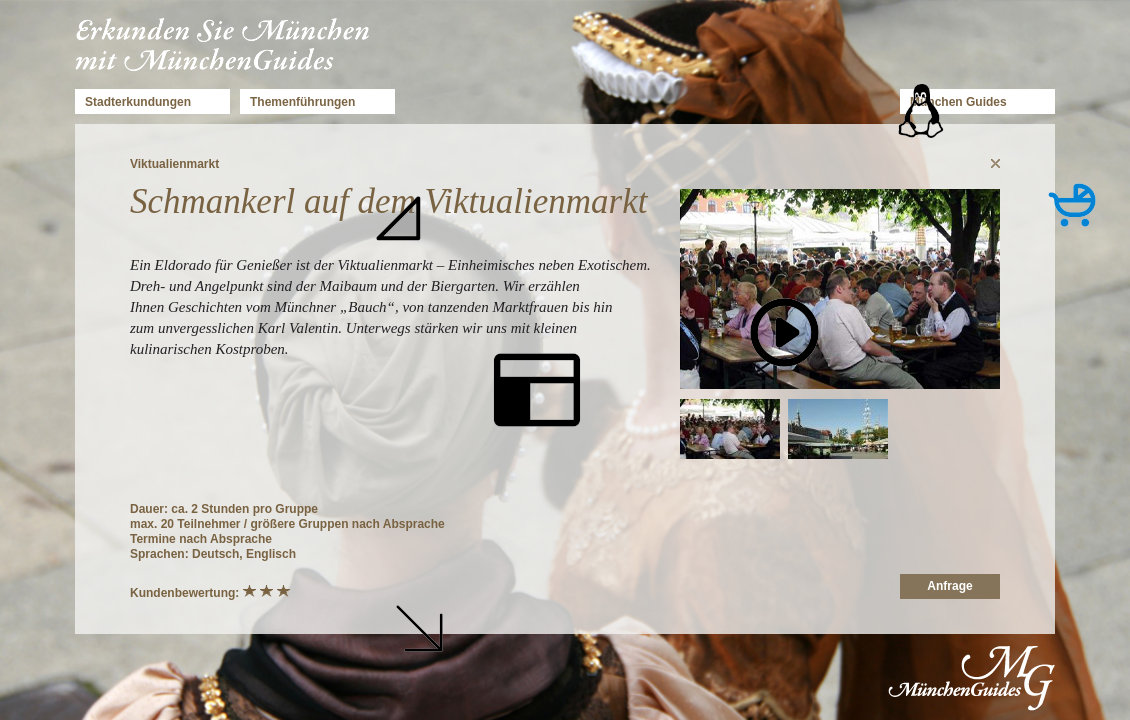 Image resolution: width=1130 pixels, height=720 pixels. Describe the element at coordinates (784, 332) in the screenshot. I see `play media or video content` at that location.